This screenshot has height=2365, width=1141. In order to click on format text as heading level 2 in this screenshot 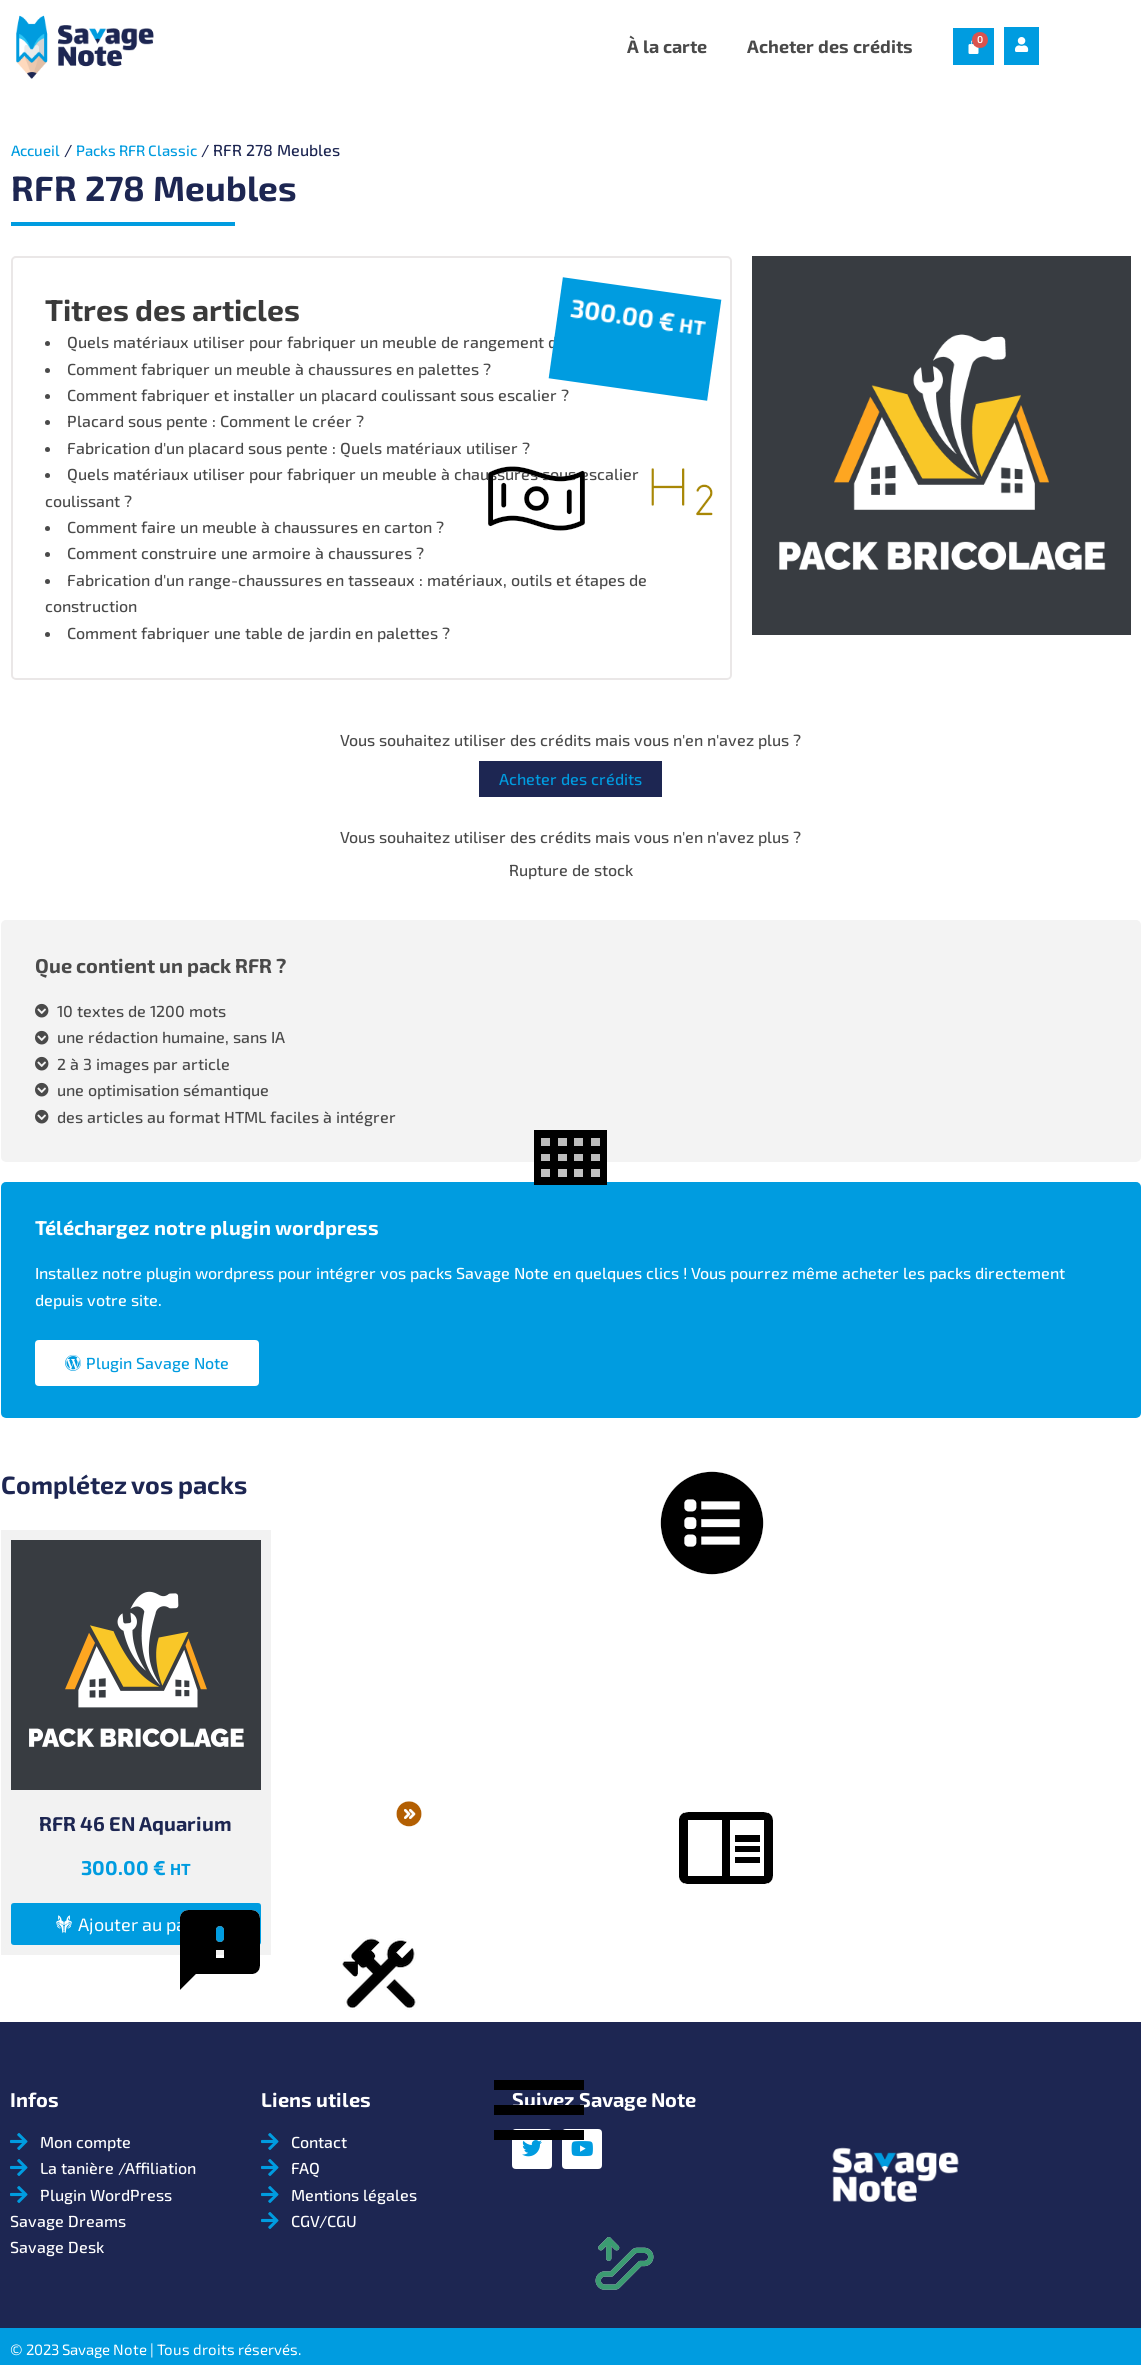, I will do `click(678, 490)`.